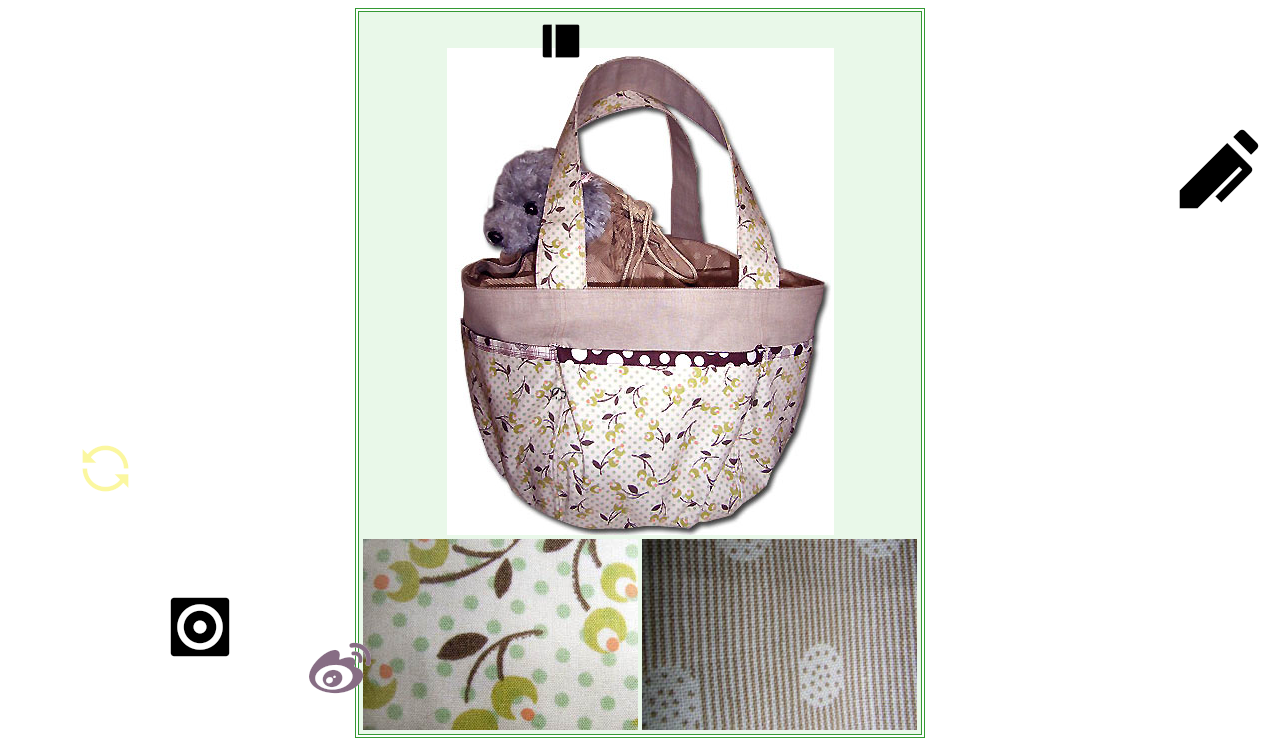 The height and width of the screenshot is (746, 1280). Describe the element at coordinates (1217, 170) in the screenshot. I see `edit or compose new content` at that location.